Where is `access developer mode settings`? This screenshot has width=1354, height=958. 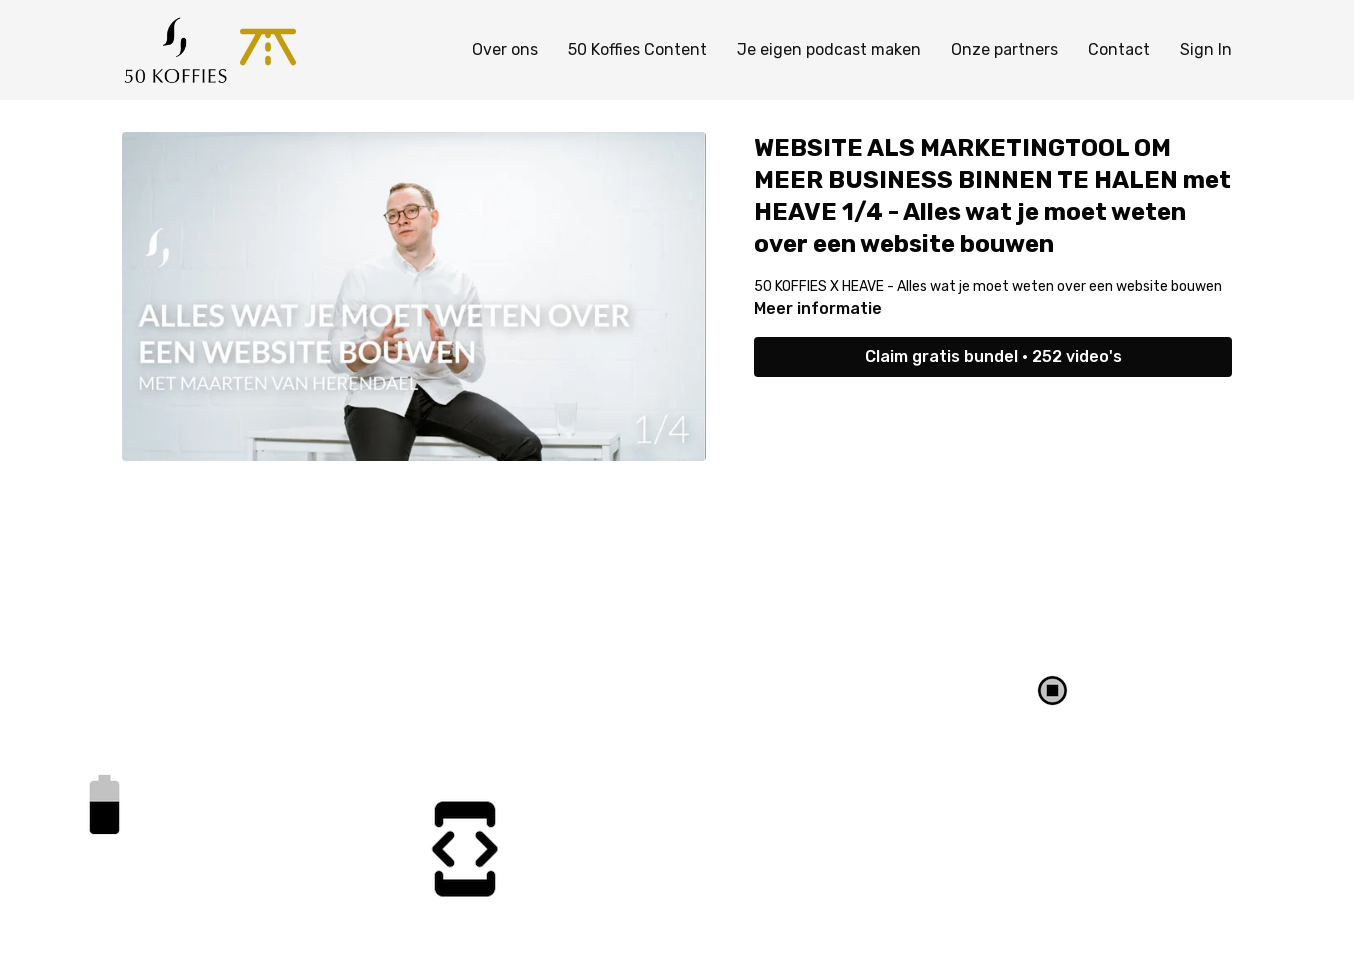
access developer mode settings is located at coordinates (465, 849).